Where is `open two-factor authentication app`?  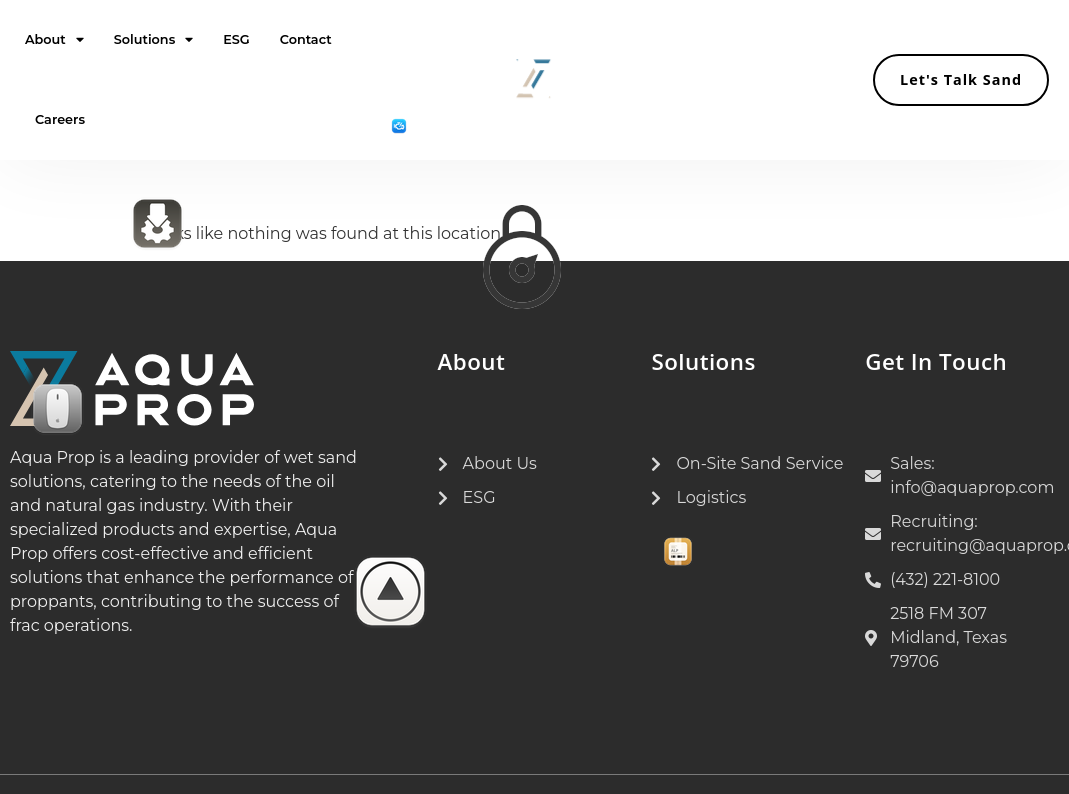
open two-factor authentication app is located at coordinates (522, 257).